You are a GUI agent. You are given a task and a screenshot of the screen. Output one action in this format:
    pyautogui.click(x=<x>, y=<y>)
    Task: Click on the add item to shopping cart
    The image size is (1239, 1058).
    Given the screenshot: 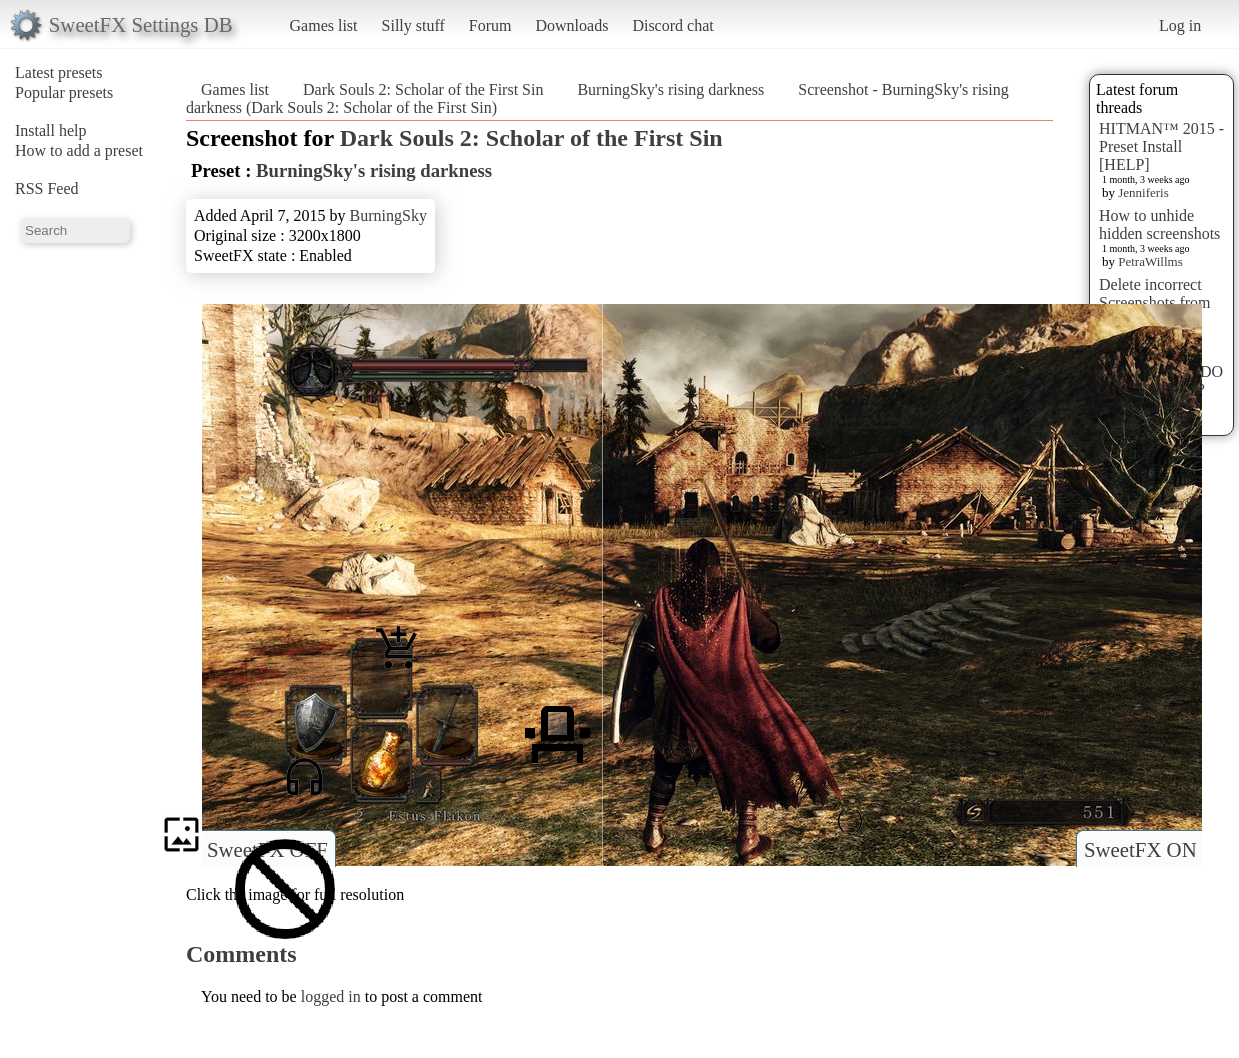 What is the action you would take?
    pyautogui.click(x=398, y=648)
    